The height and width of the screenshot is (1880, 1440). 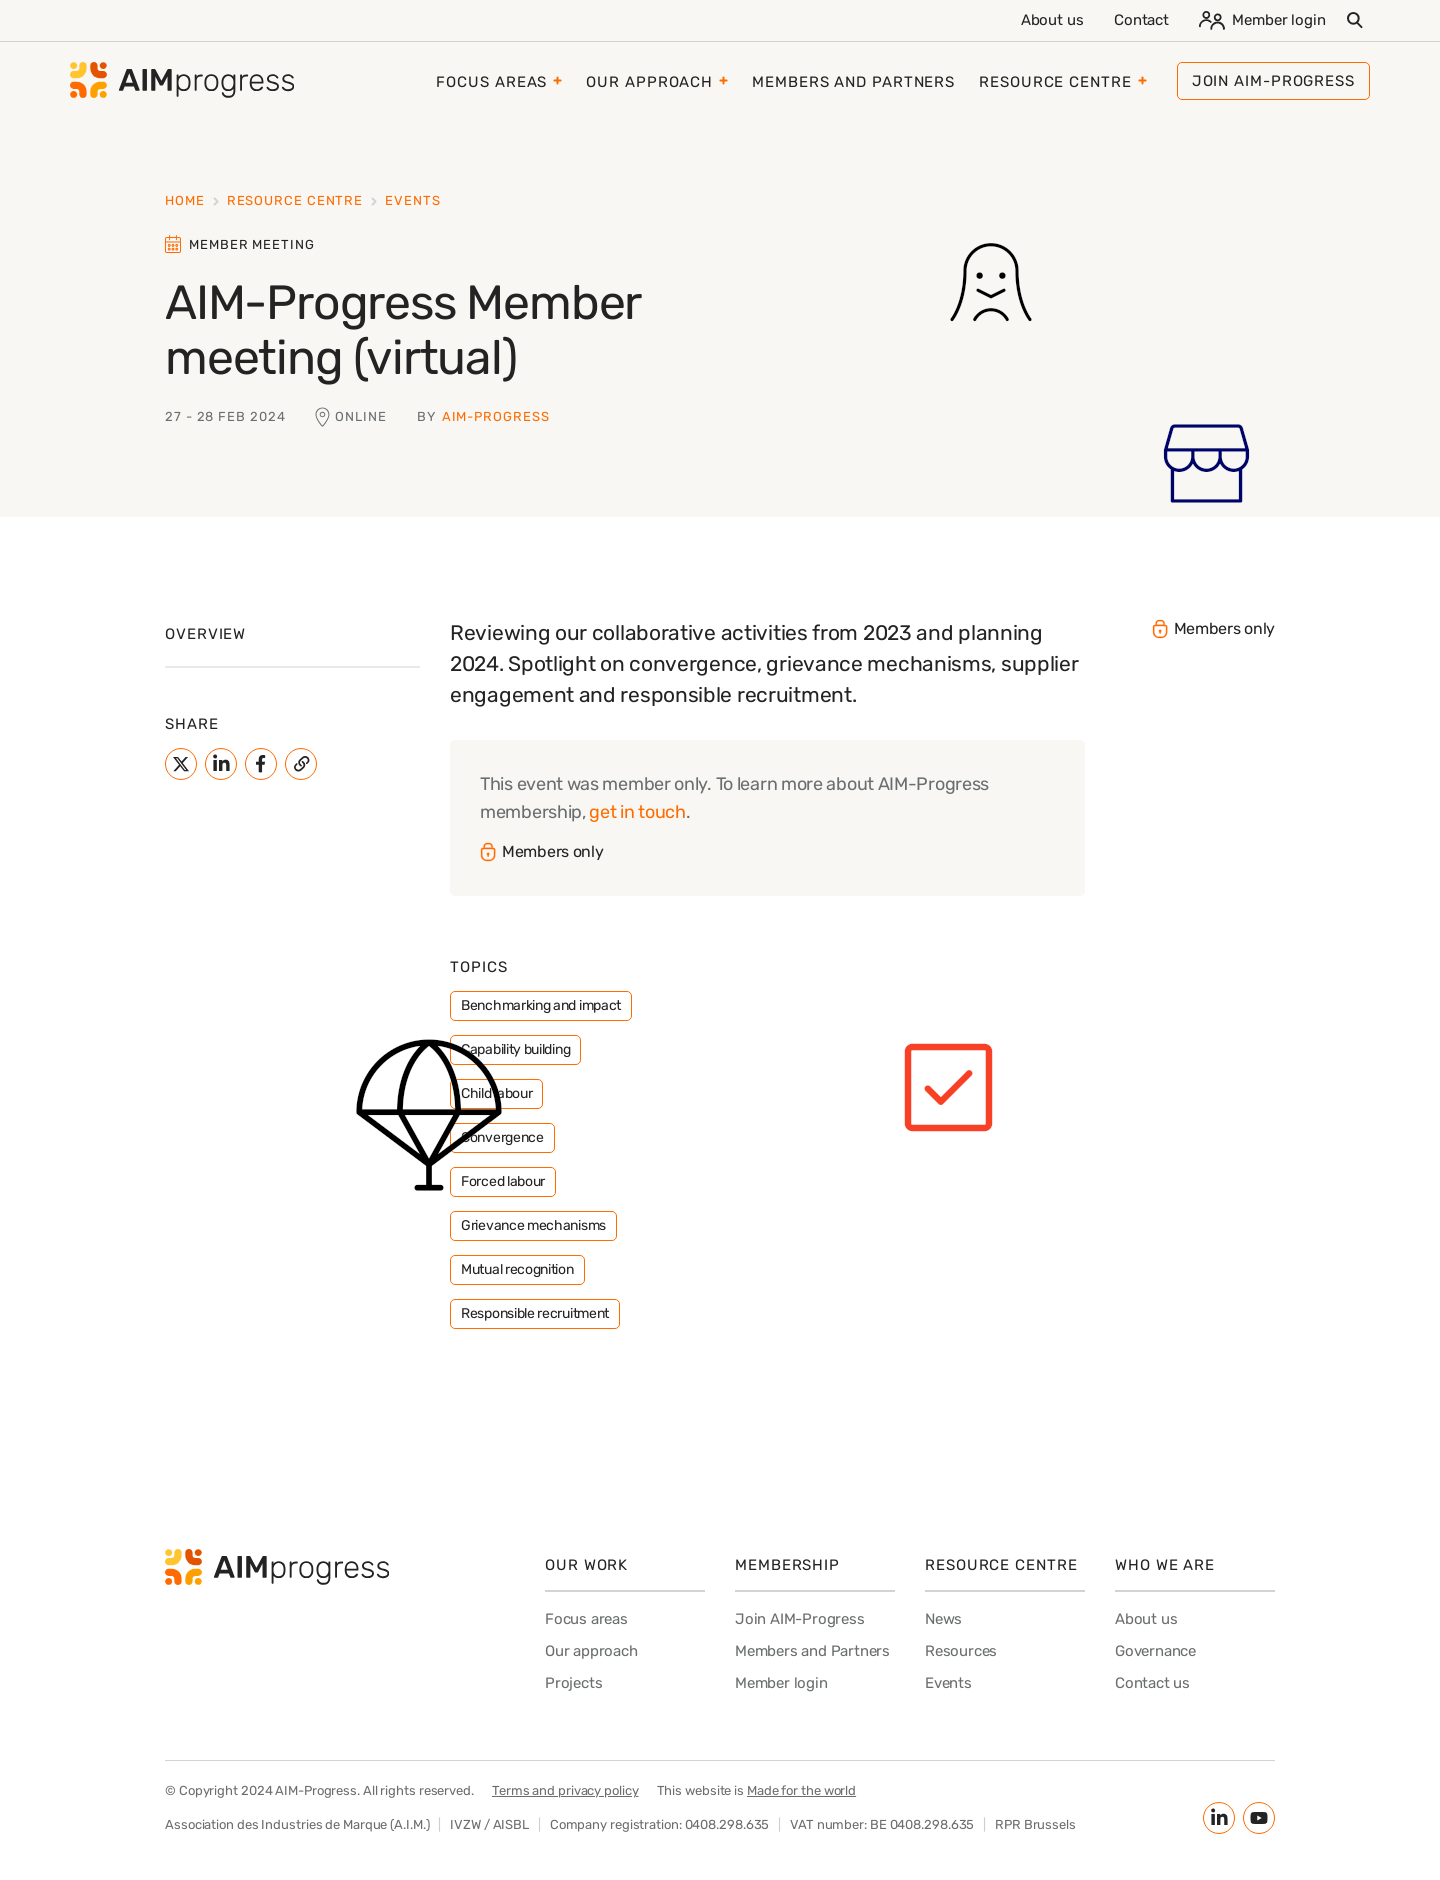 I want to click on access airdrop or file drop feature, so click(x=429, y=1118).